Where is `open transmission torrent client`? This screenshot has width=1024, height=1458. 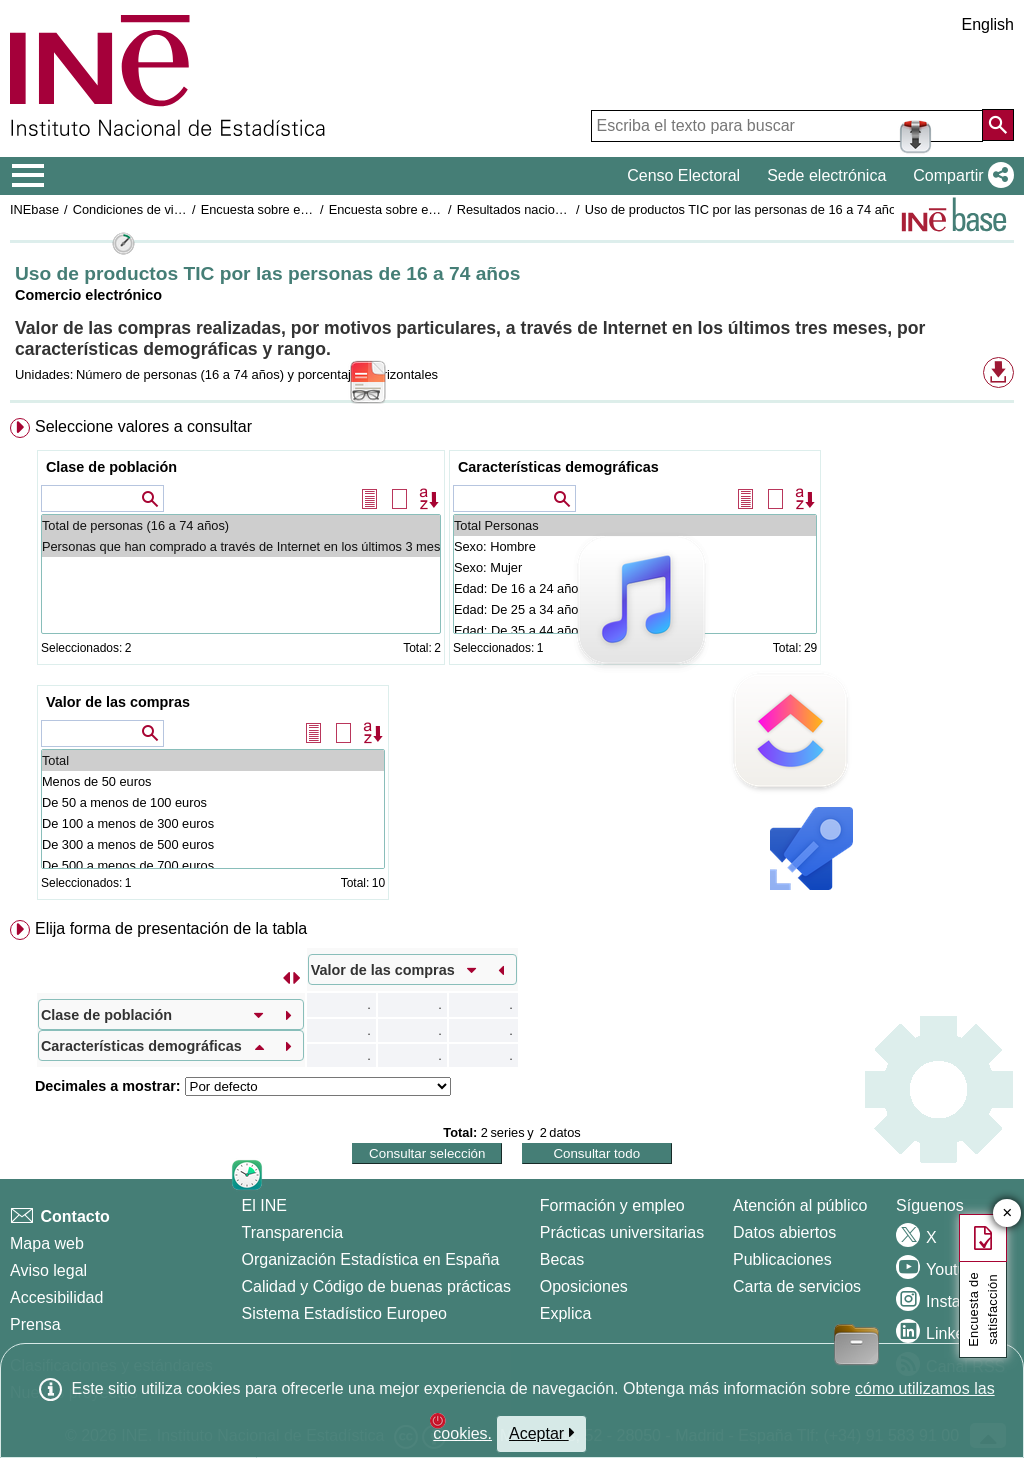 open transmission torrent client is located at coordinates (915, 137).